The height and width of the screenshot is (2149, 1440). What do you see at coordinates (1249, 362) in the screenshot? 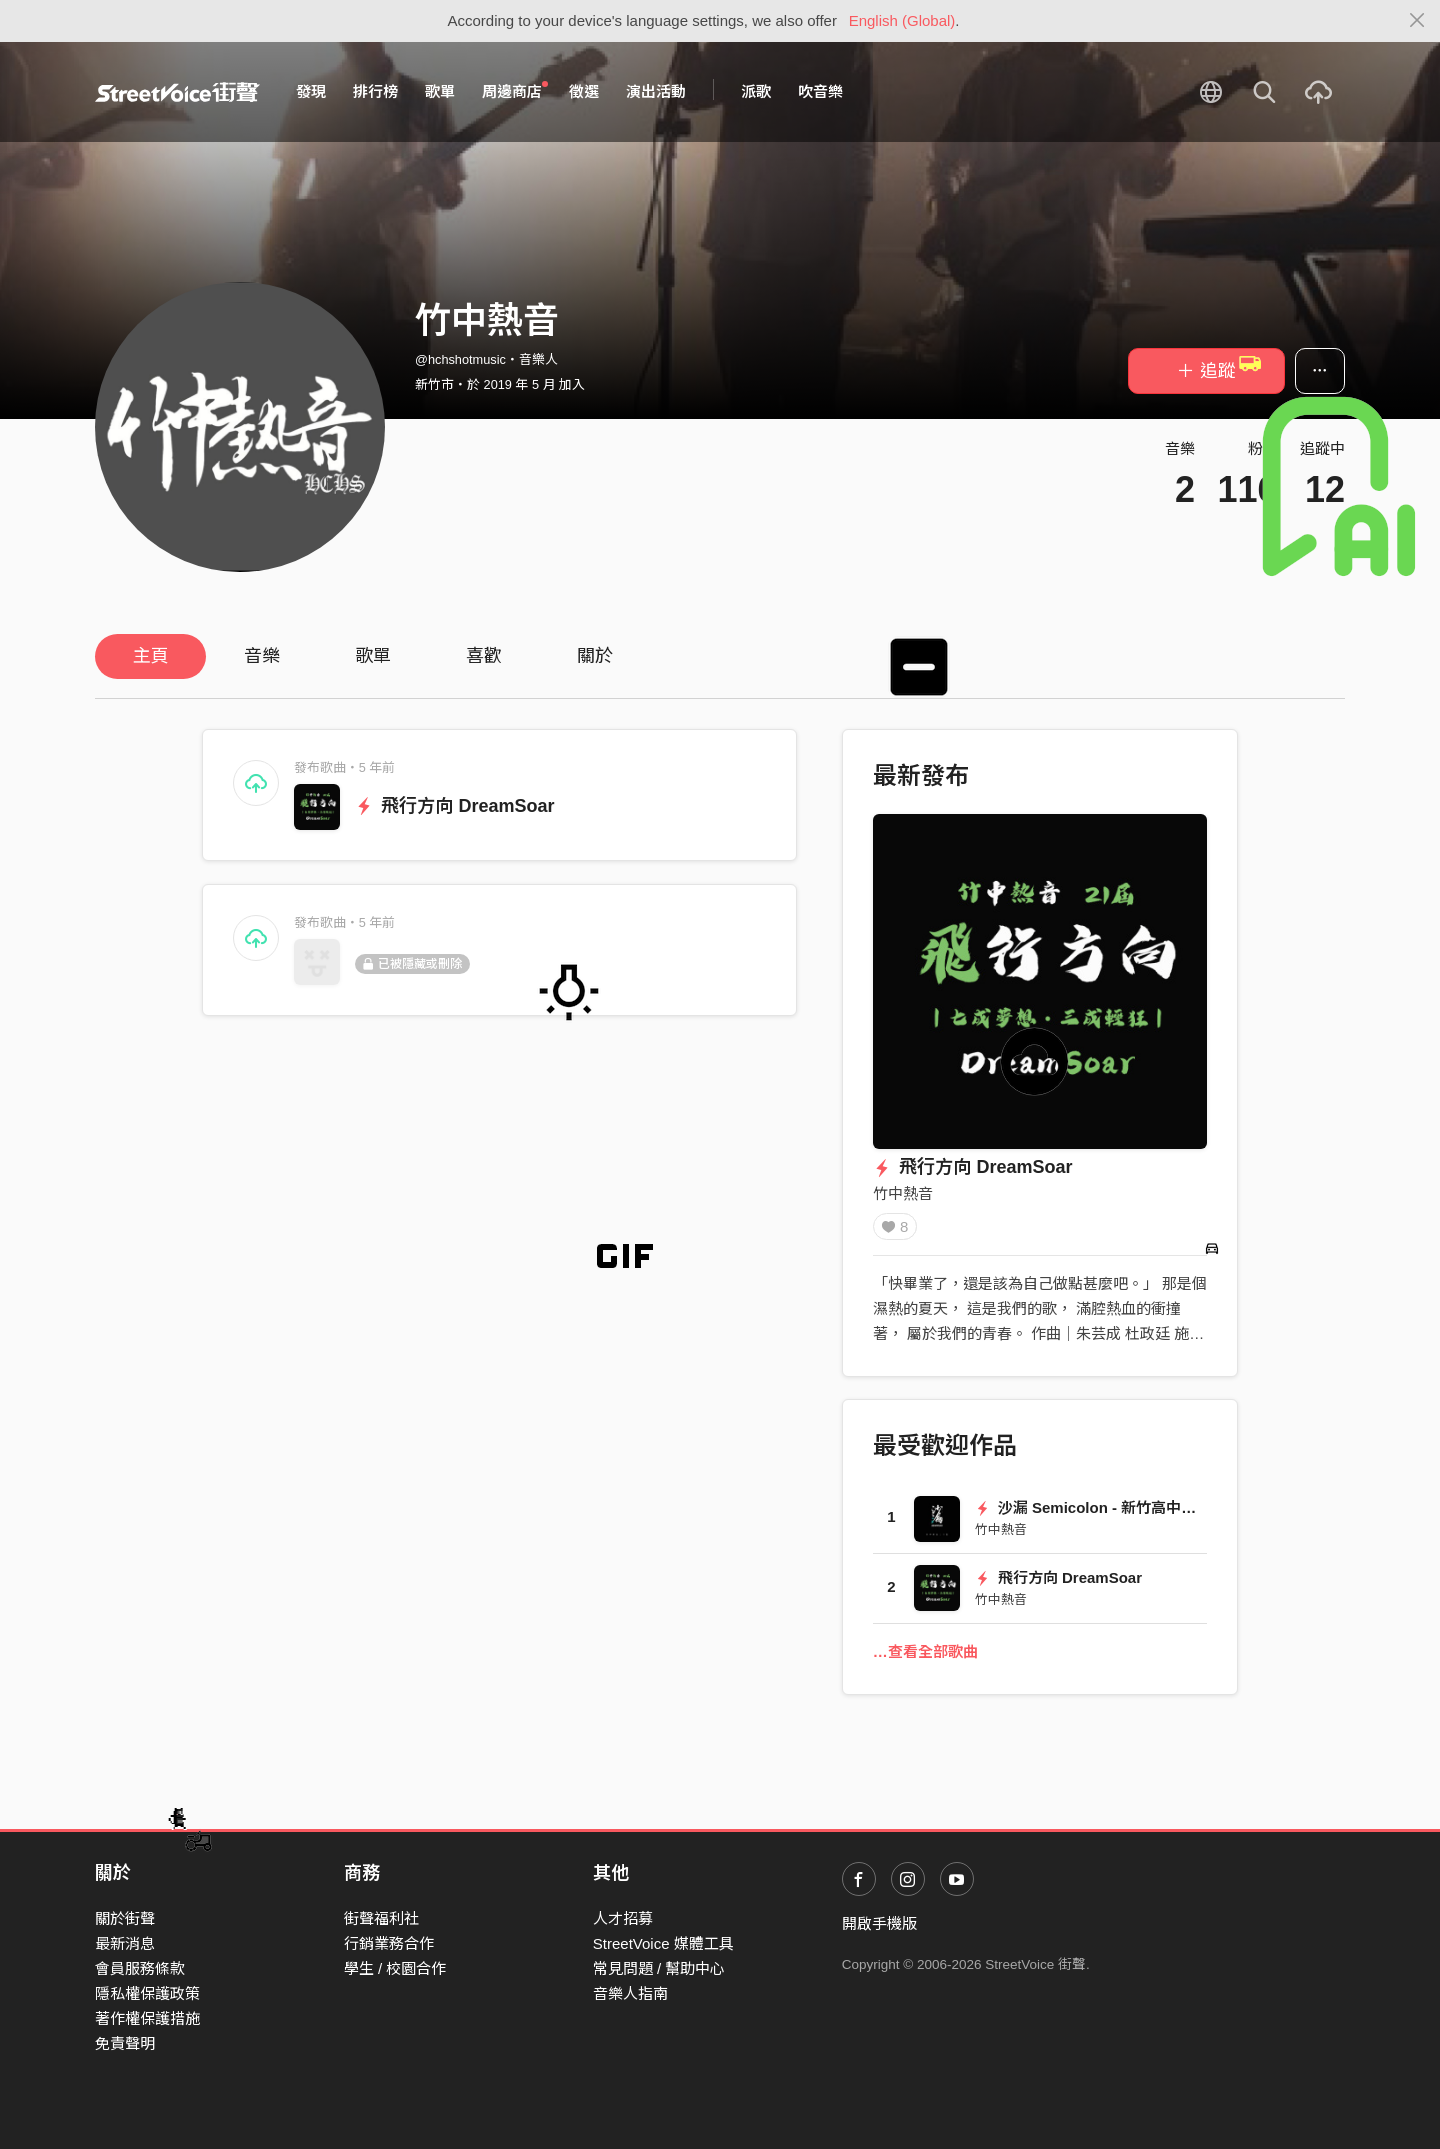
I see `track your delivery or shipment` at bounding box center [1249, 362].